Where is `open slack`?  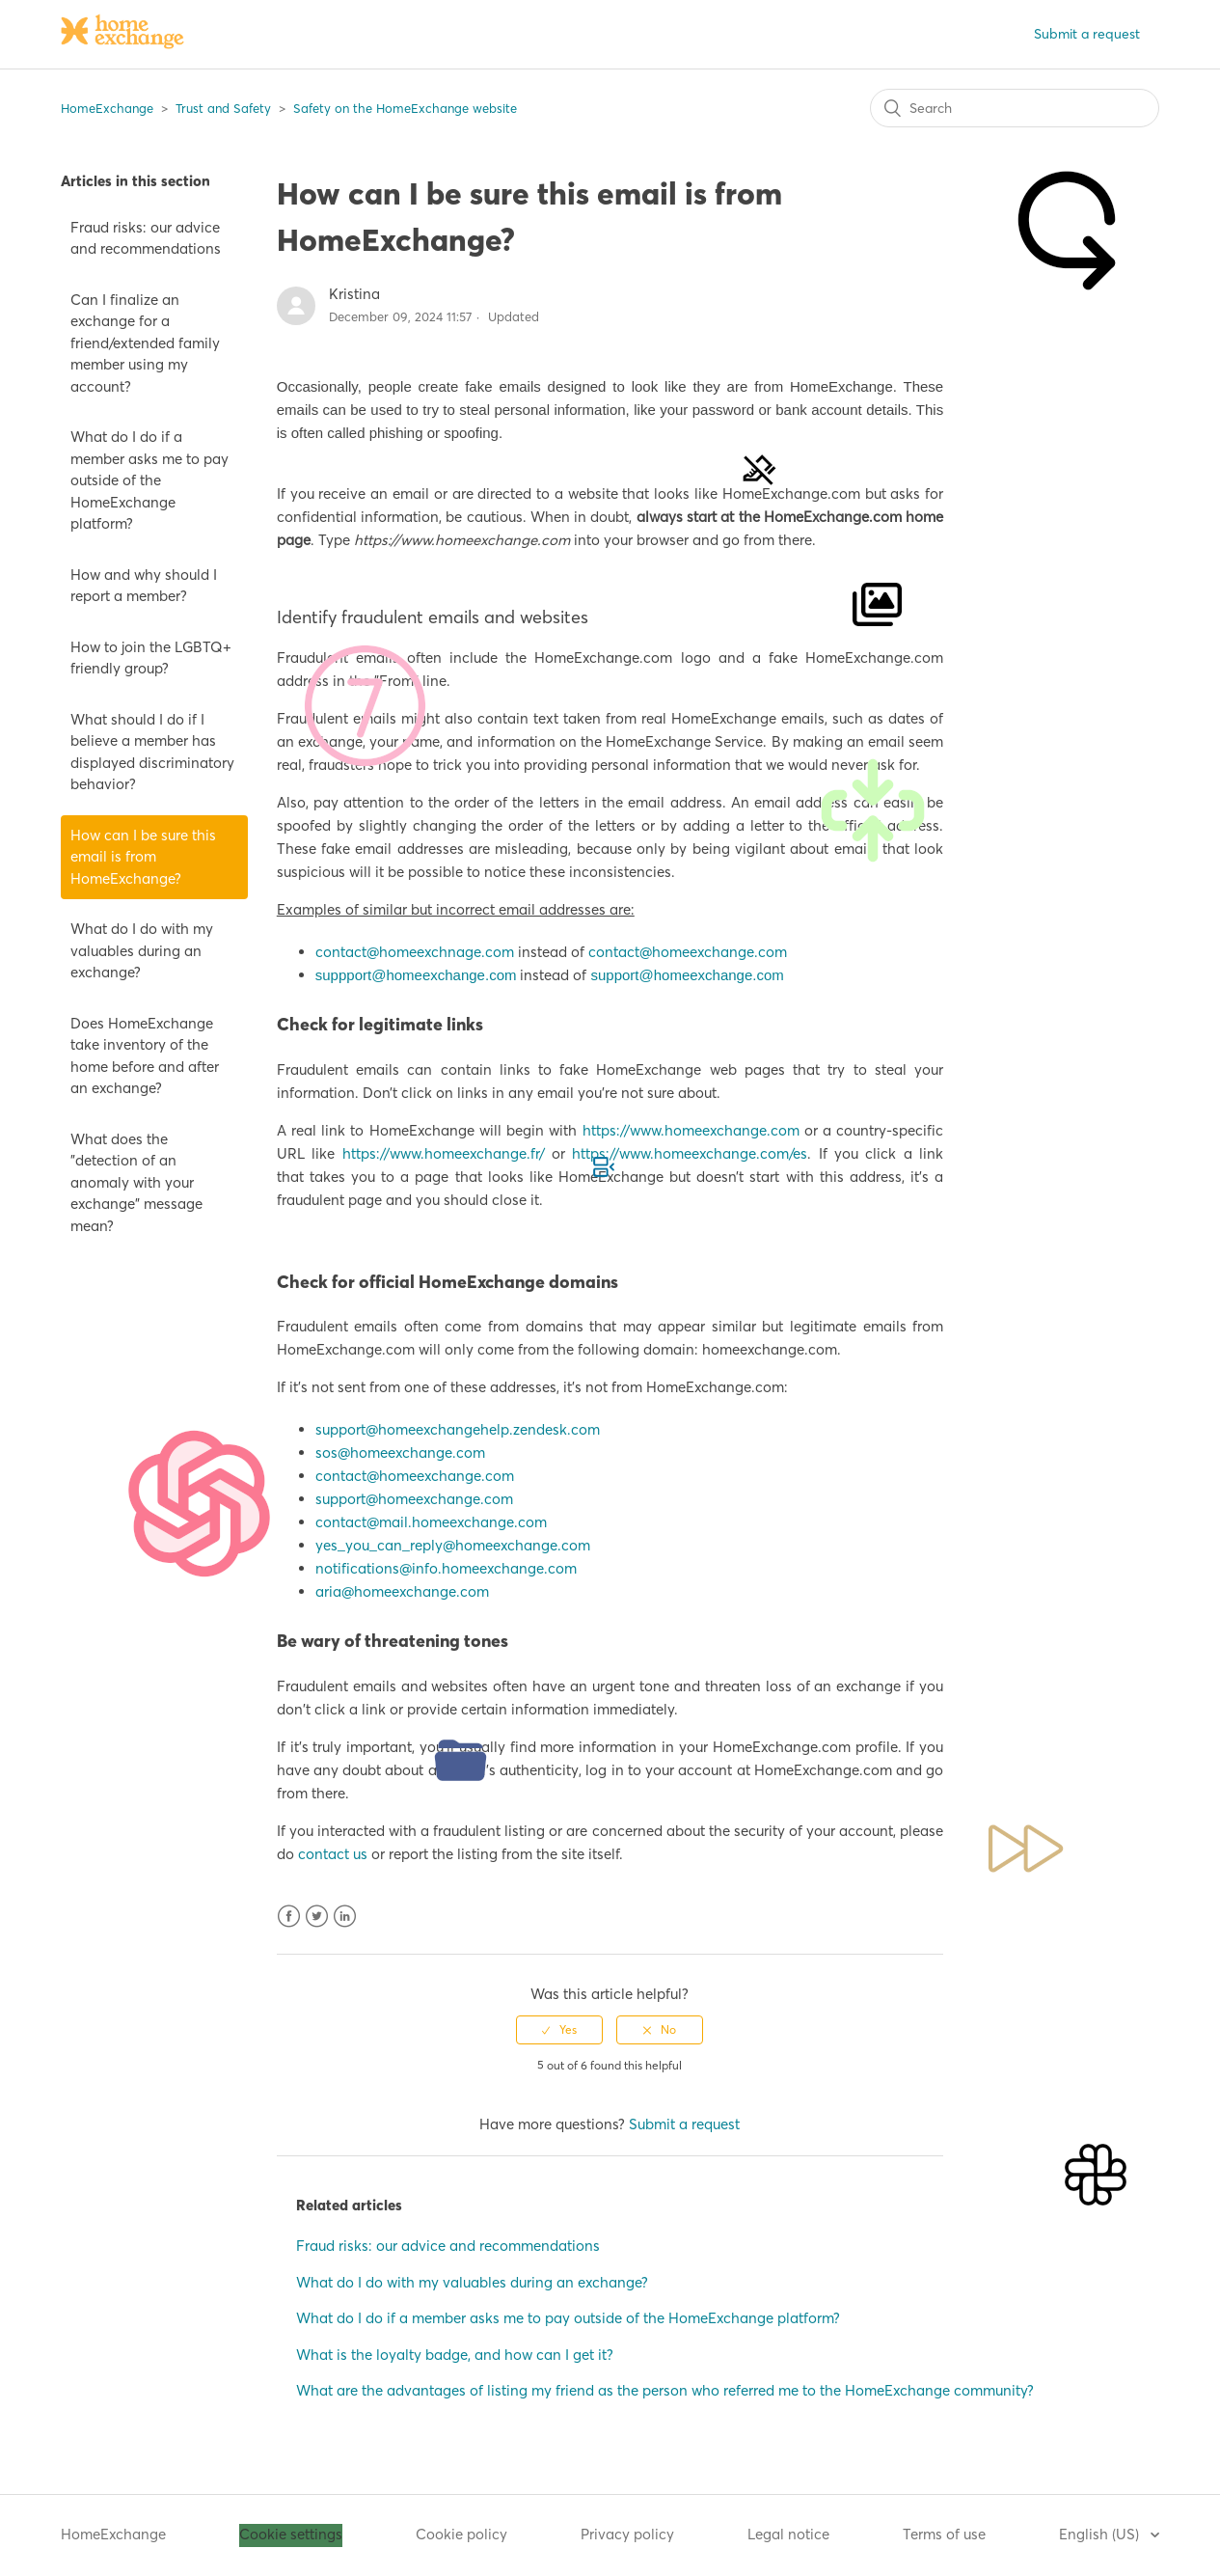 open slack is located at coordinates (1096, 2175).